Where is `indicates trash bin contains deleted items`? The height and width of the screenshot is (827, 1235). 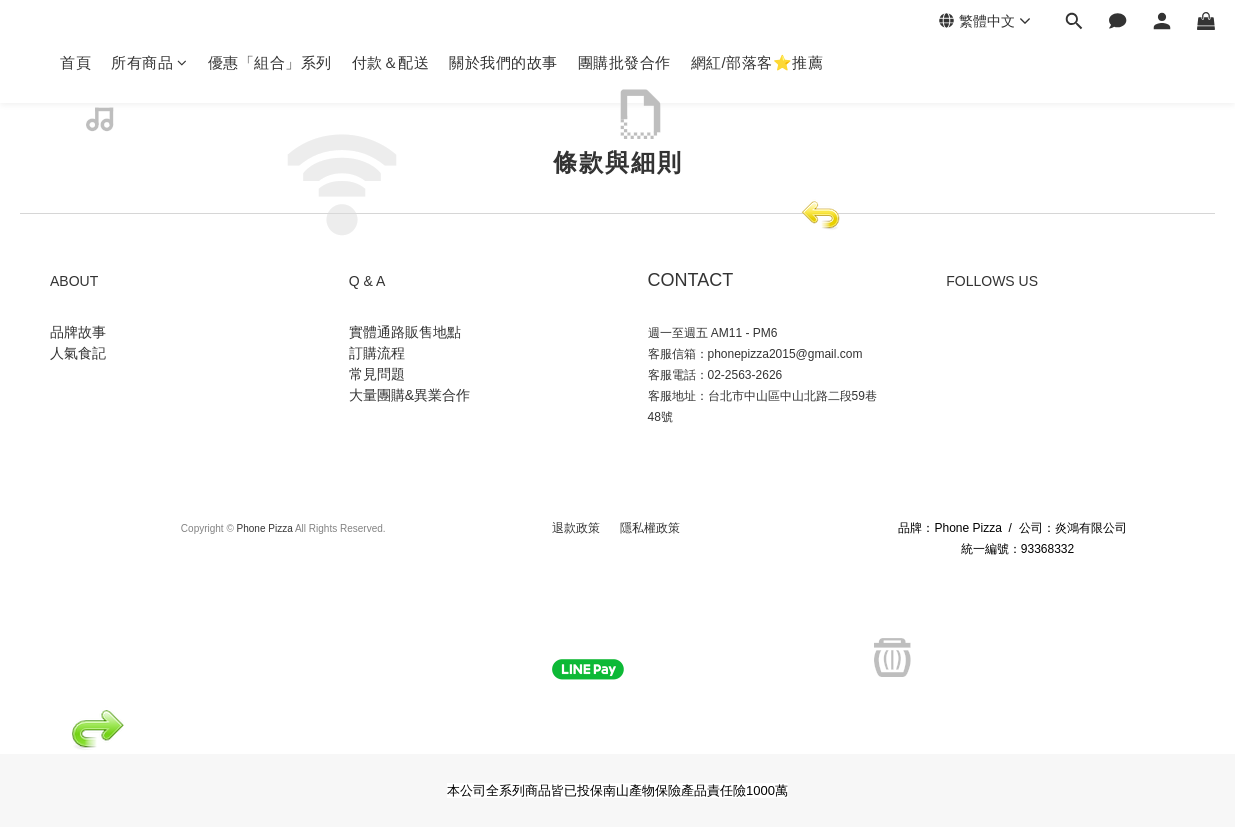
indicates trash bin contains deleted items is located at coordinates (893, 657).